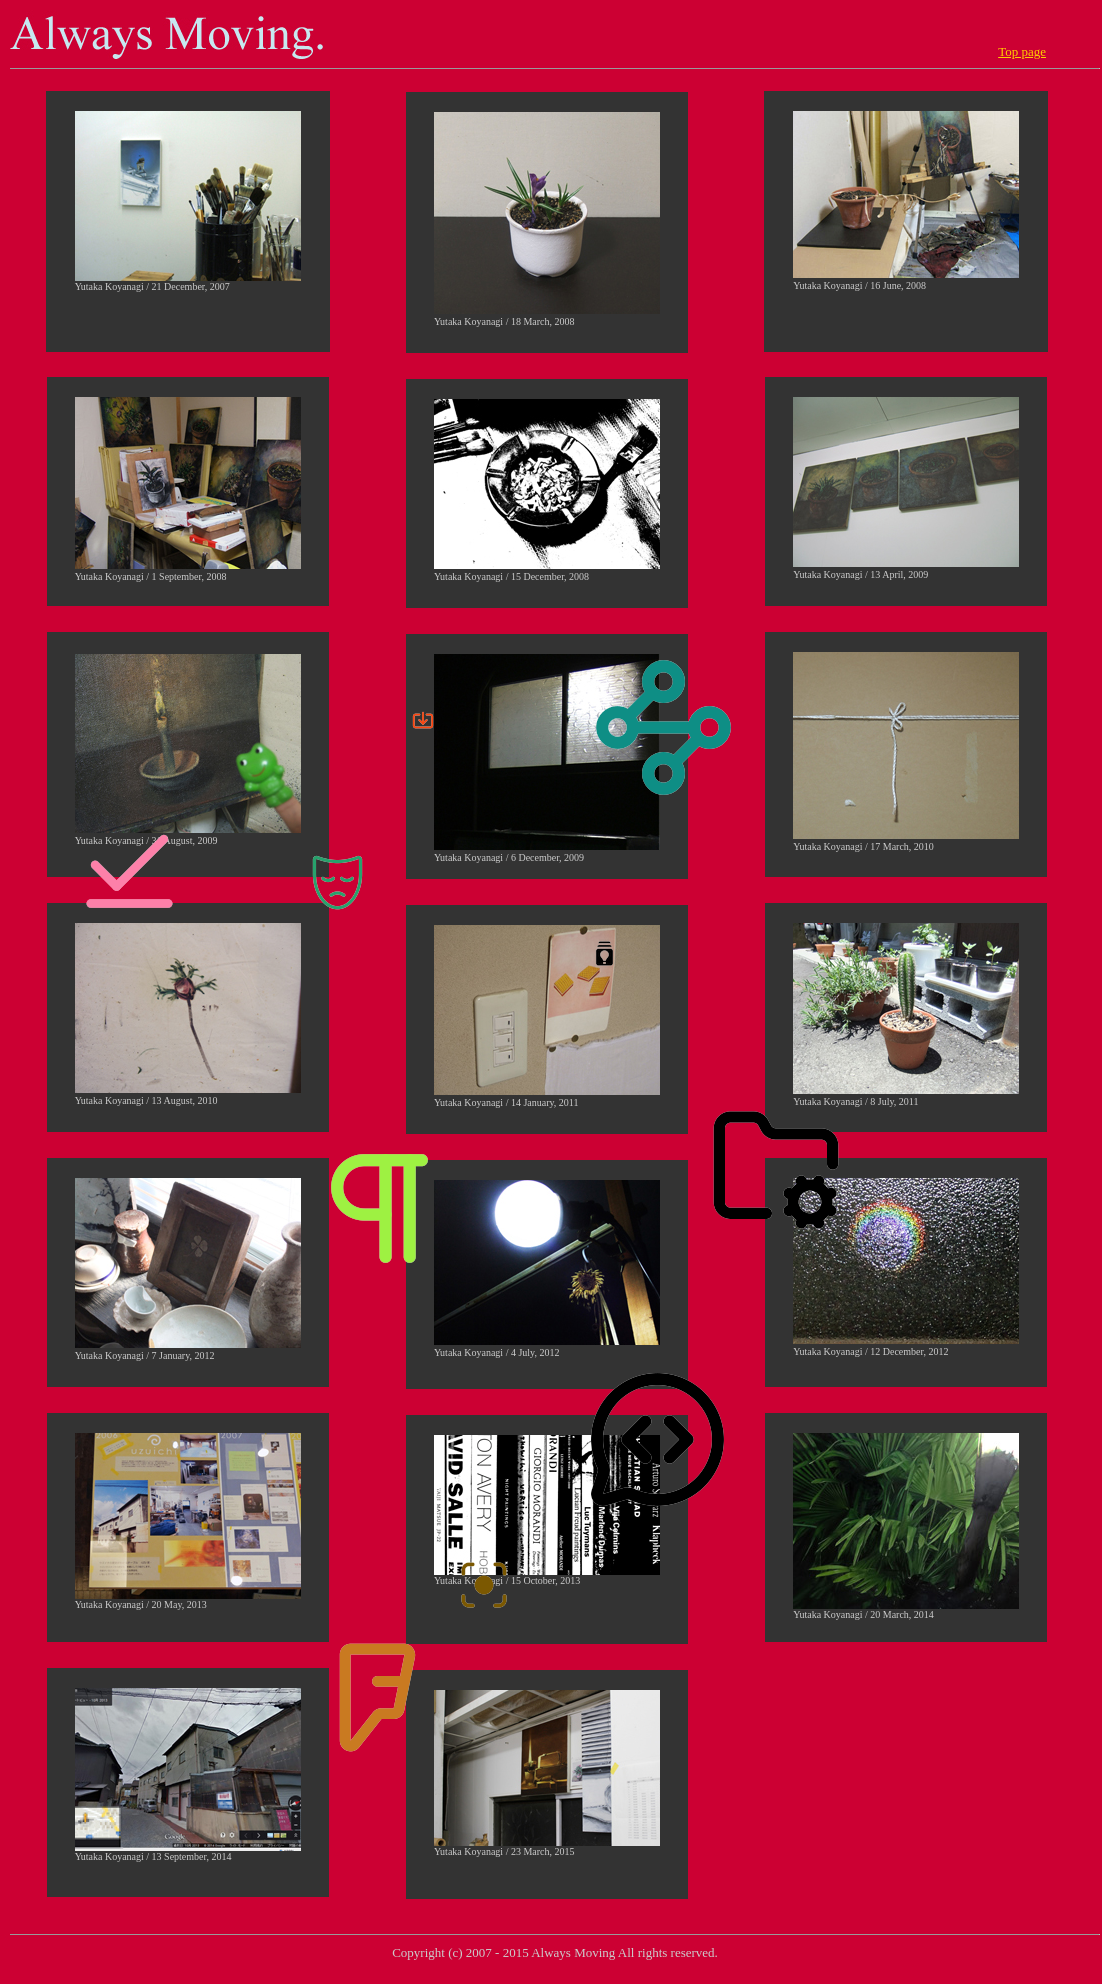  What do you see at coordinates (337, 880) in the screenshot?
I see `select sad or tragedy theater mask` at bounding box center [337, 880].